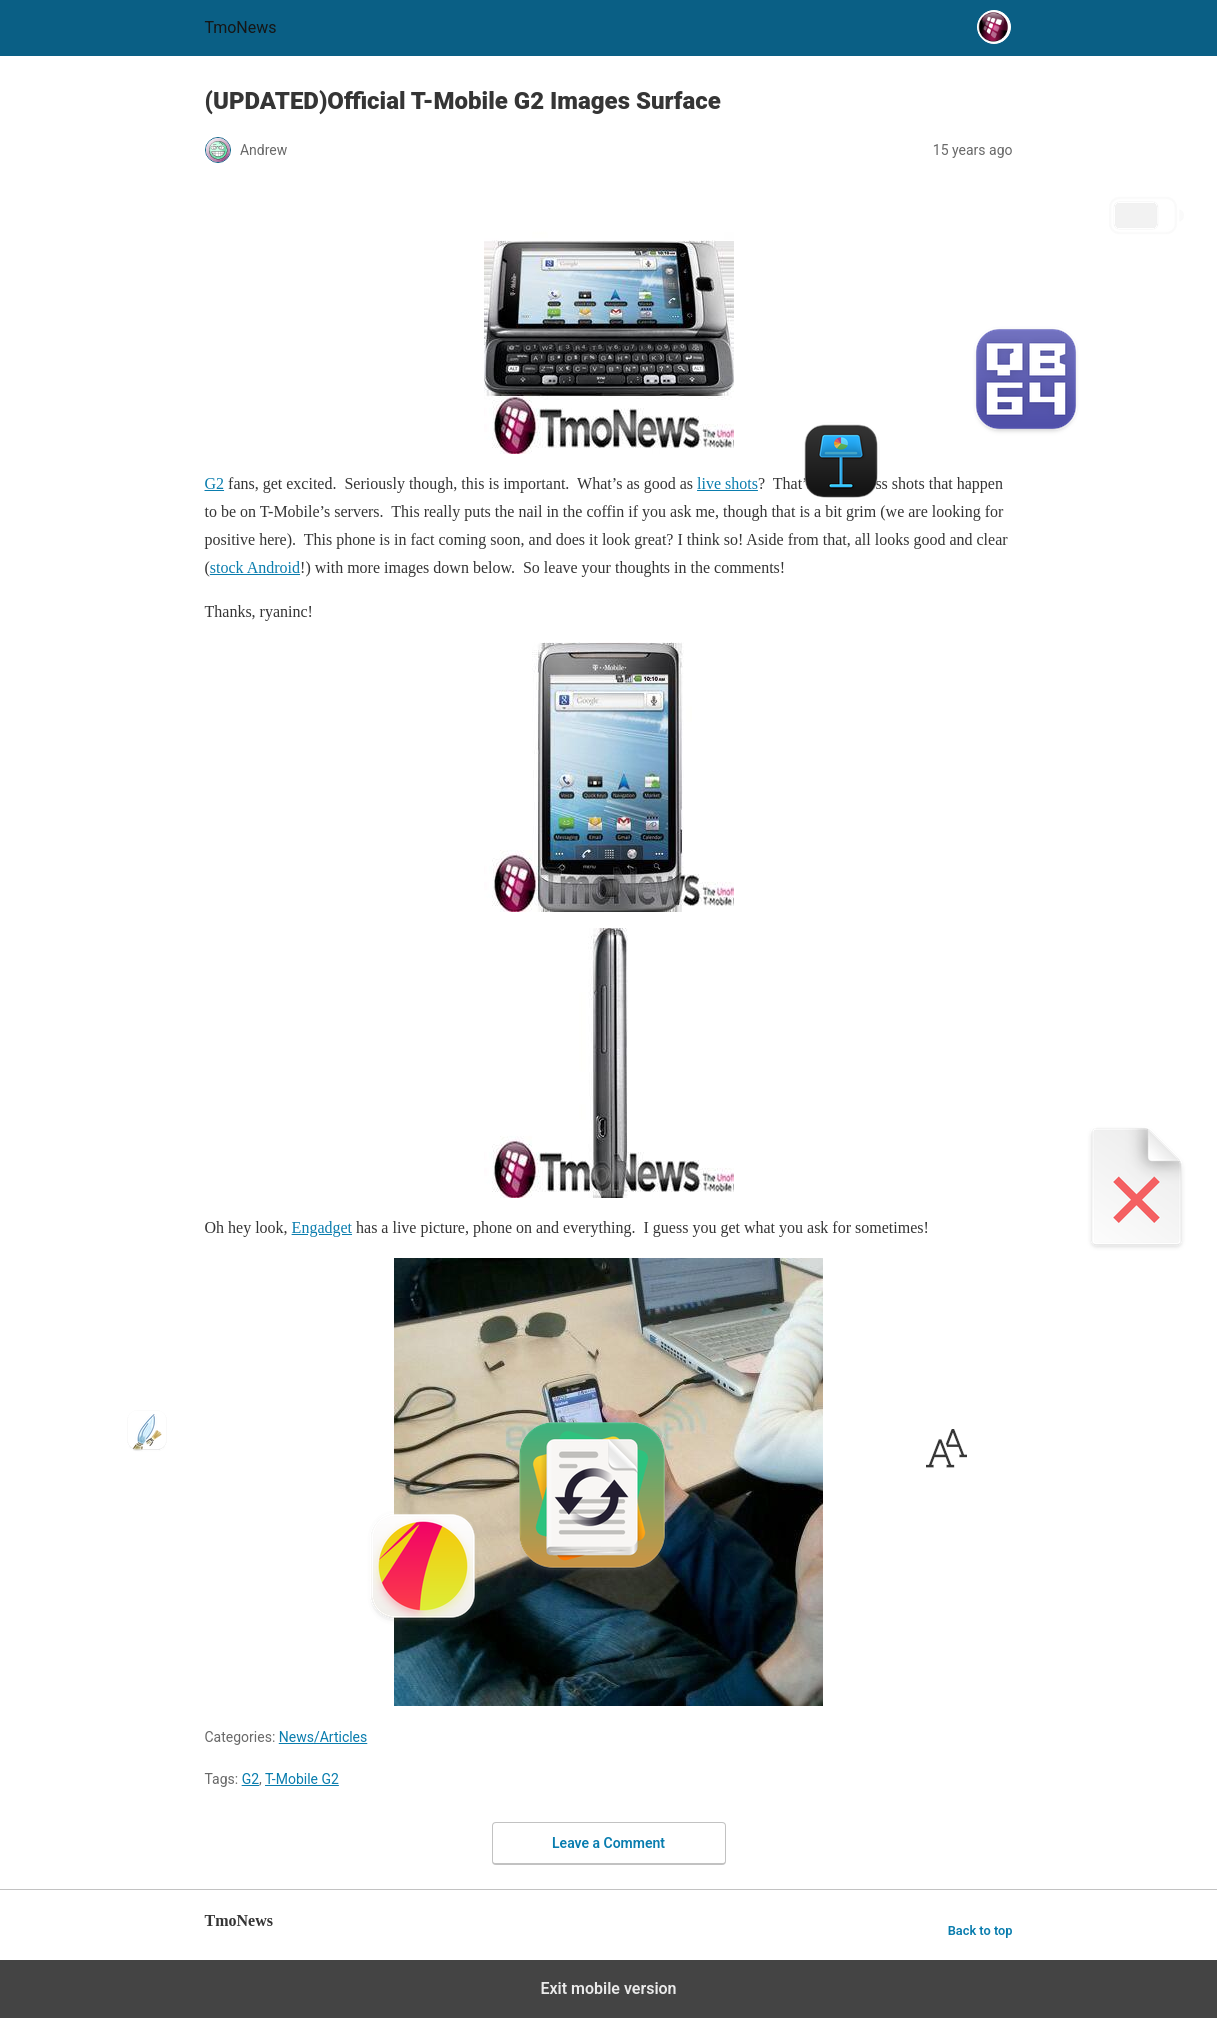  I want to click on open Morphosis file conversion app, so click(592, 1495).